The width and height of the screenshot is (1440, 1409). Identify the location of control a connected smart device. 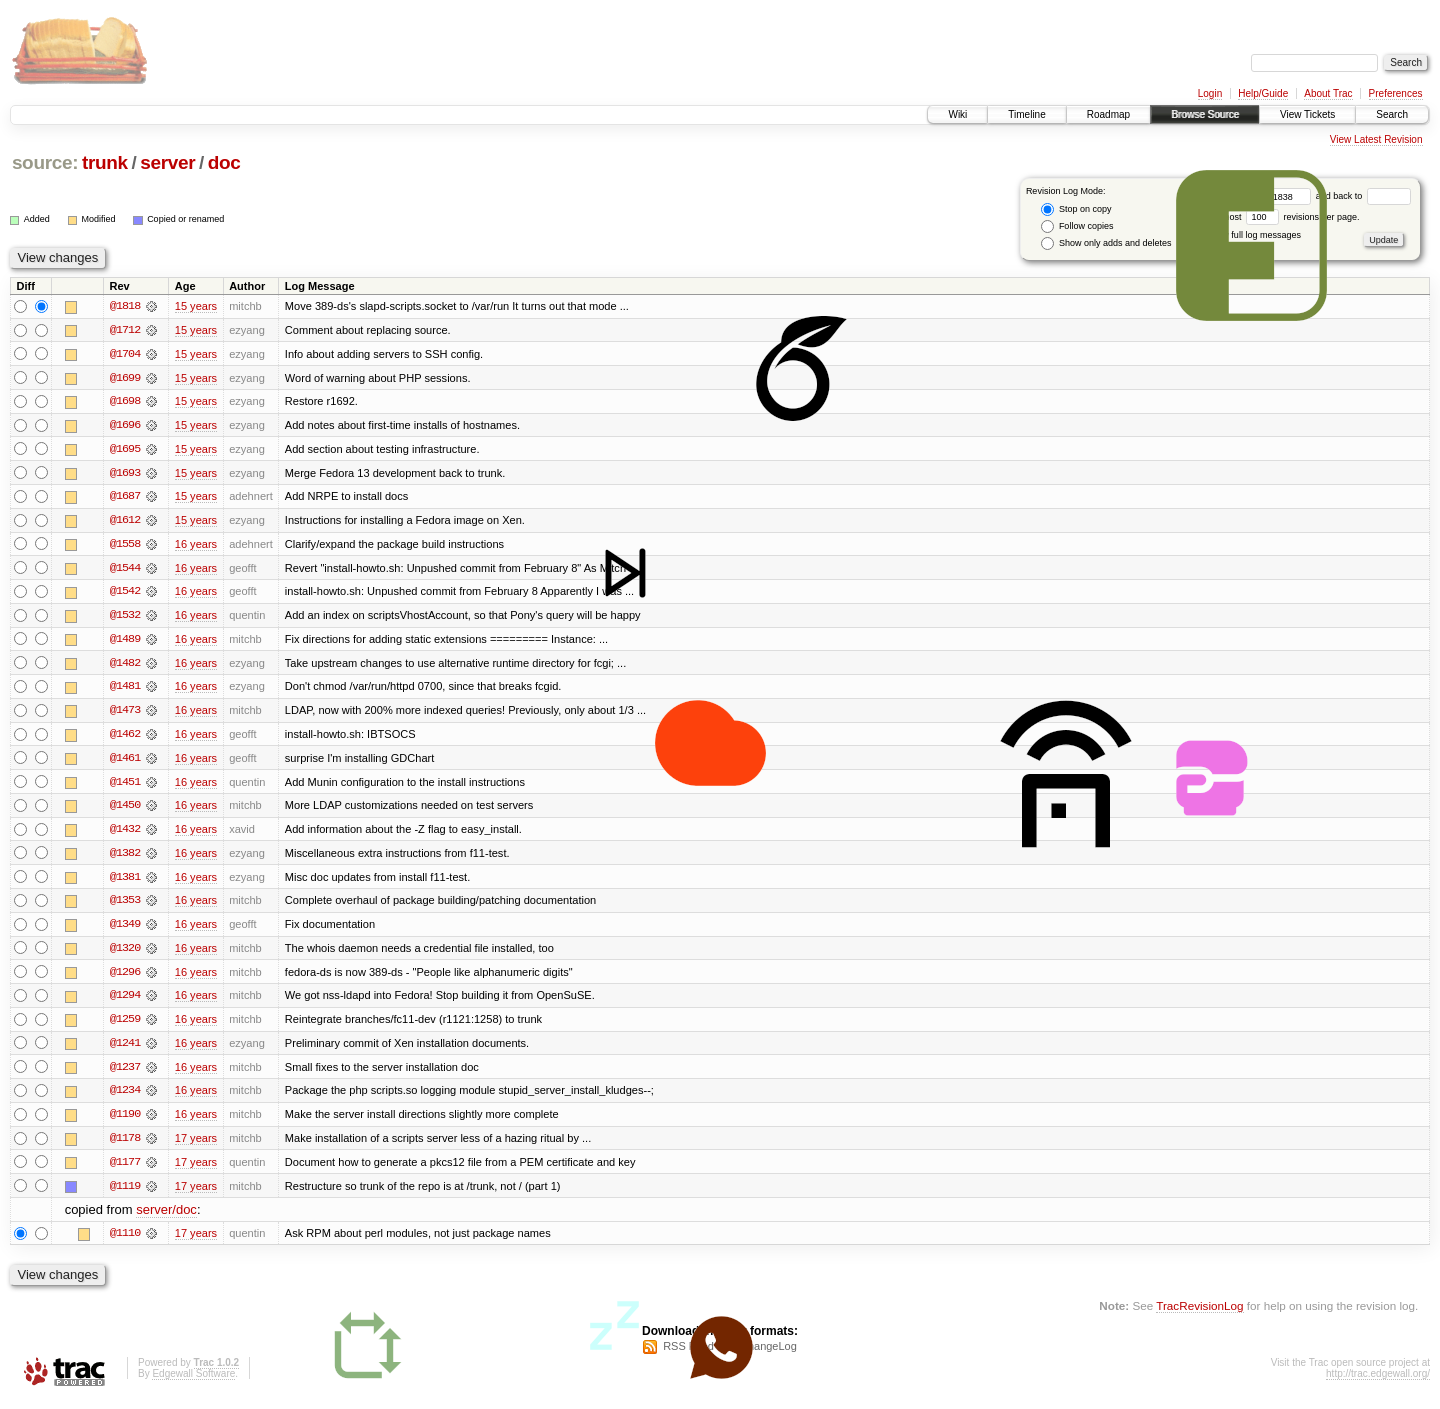
(1066, 774).